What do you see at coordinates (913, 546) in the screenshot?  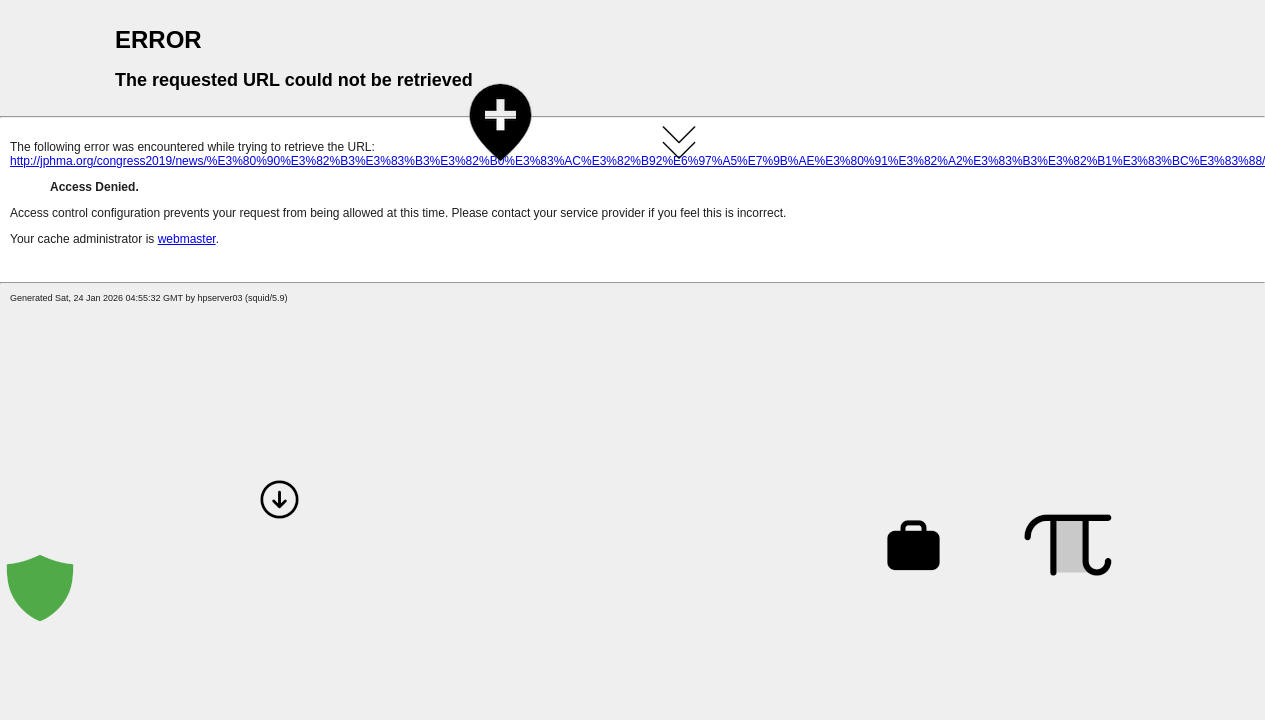 I see `access work or business files` at bounding box center [913, 546].